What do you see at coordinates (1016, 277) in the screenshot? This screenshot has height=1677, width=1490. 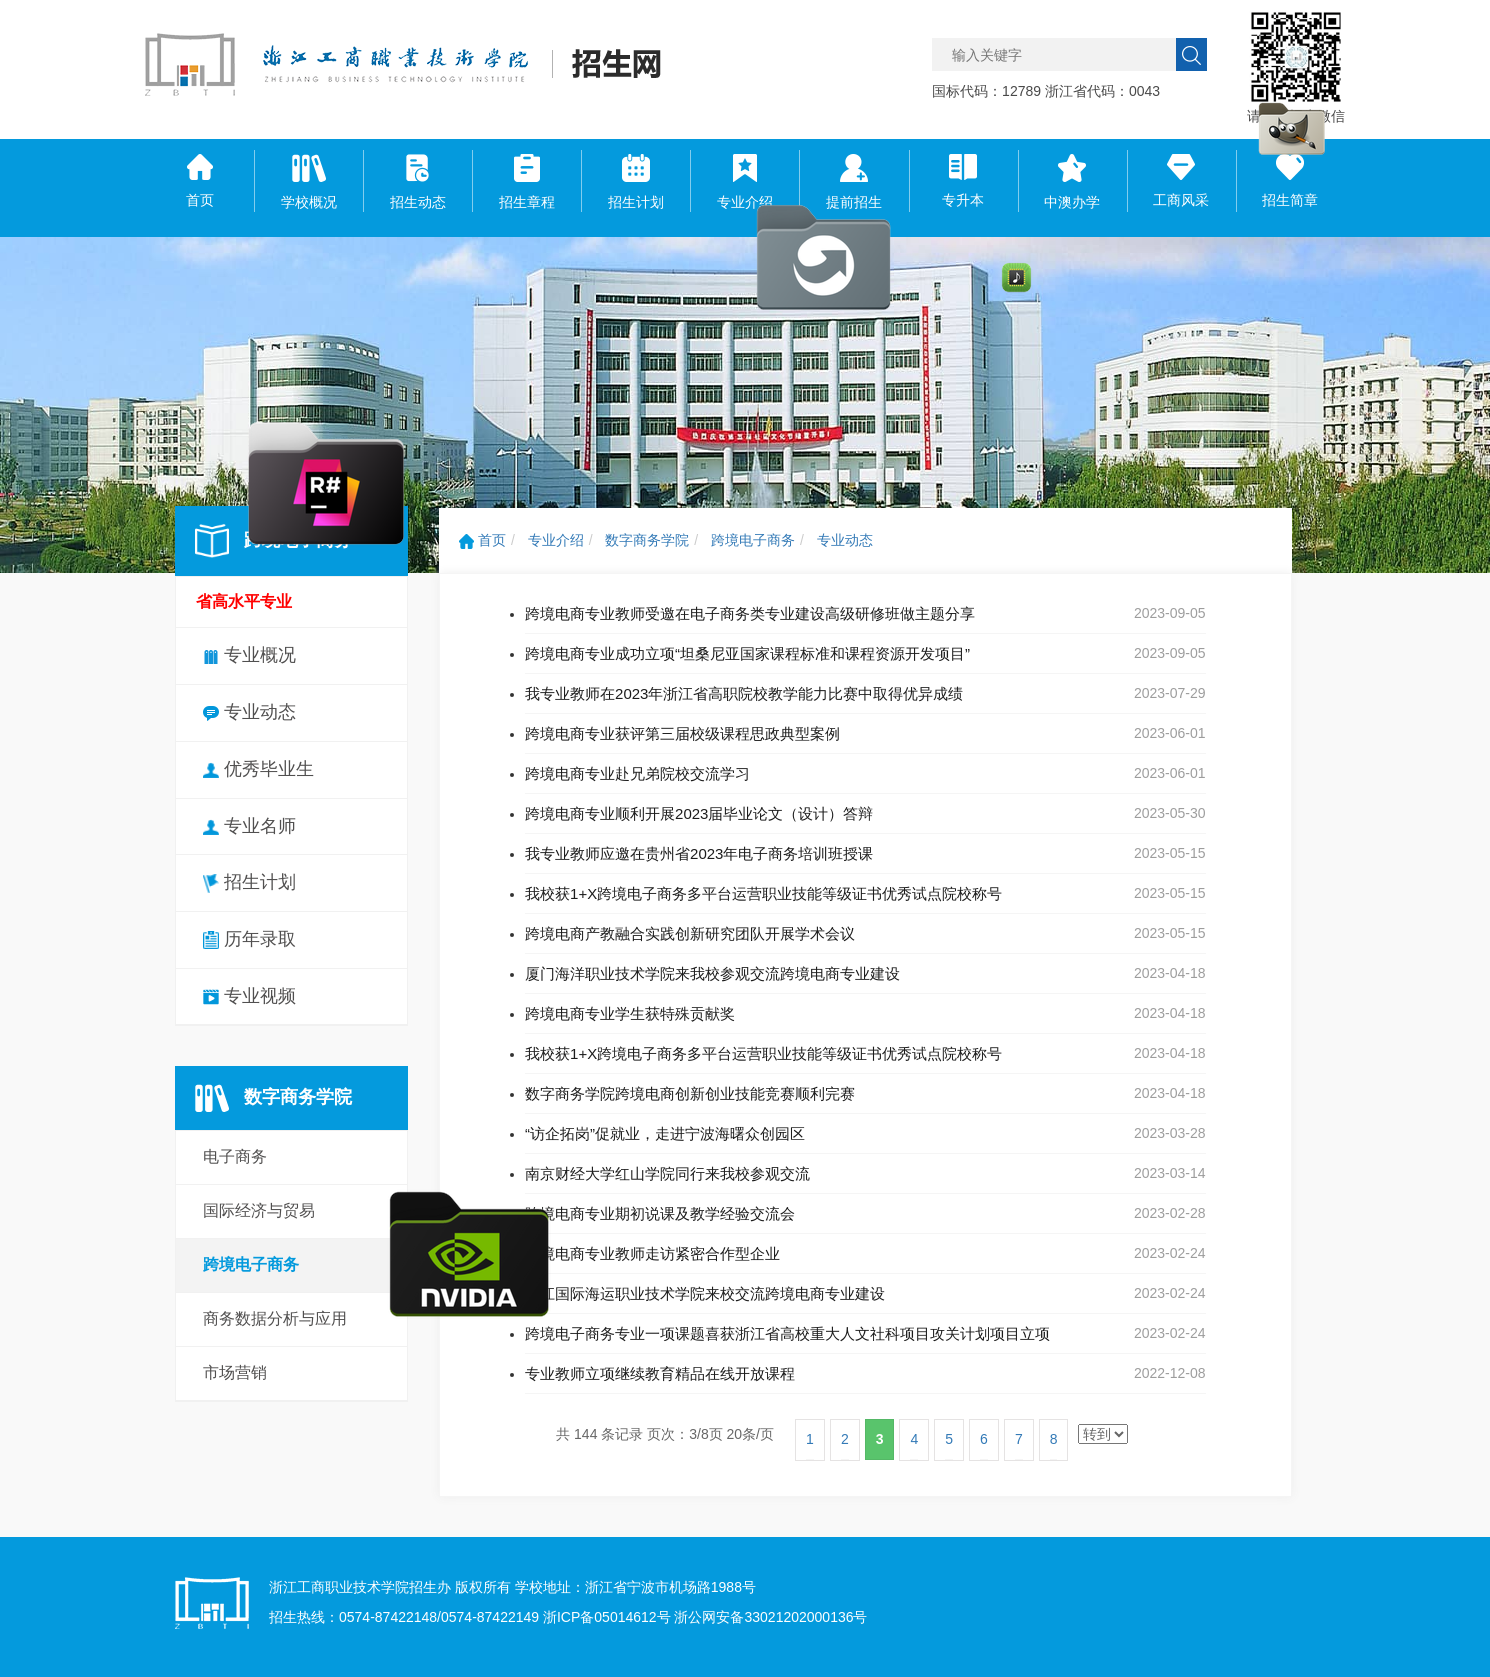 I see `audio card or sound hardware device` at bounding box center [1016, 277].